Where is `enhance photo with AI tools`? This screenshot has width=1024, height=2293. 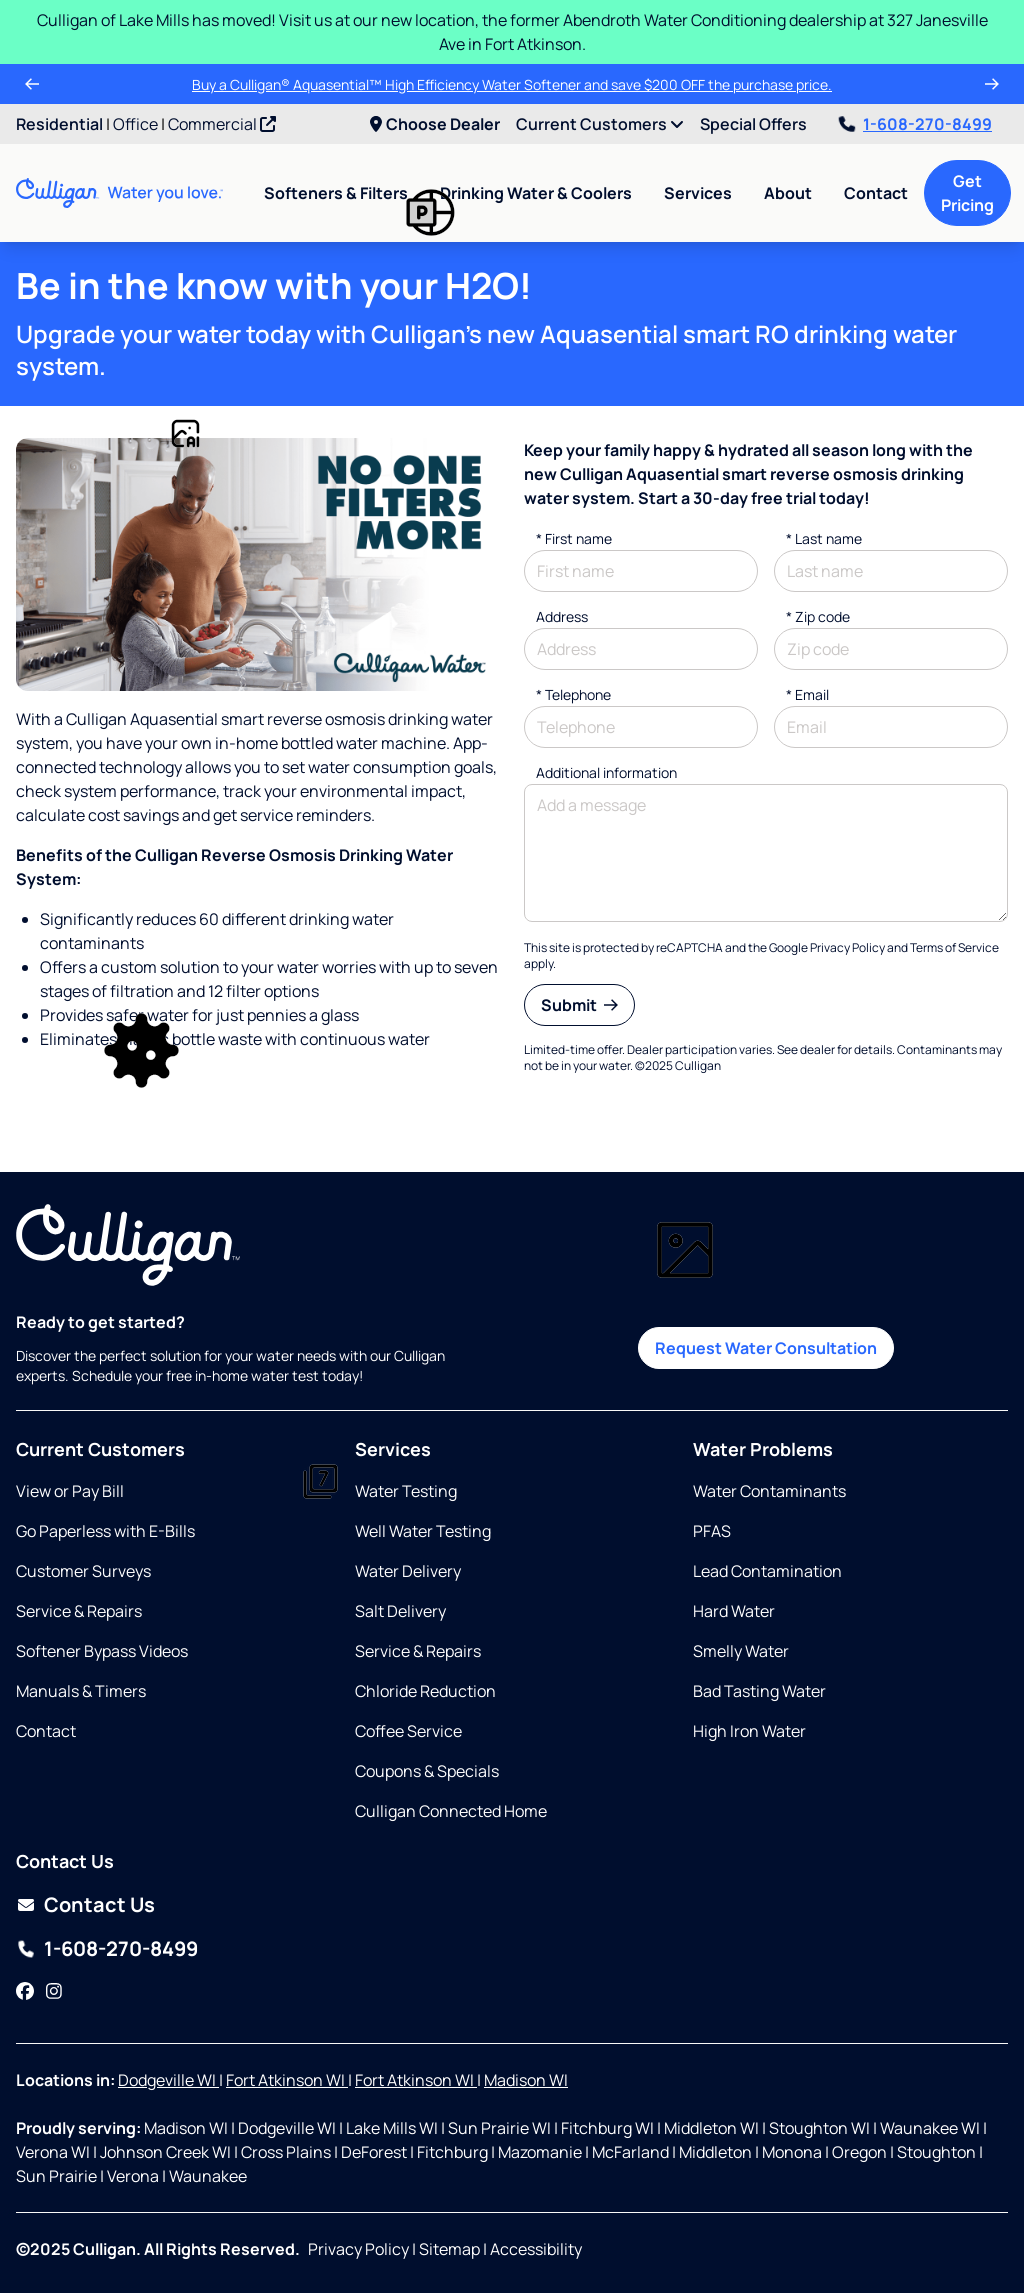
enhance photo with AI tools is located at coordinates (185, 433).